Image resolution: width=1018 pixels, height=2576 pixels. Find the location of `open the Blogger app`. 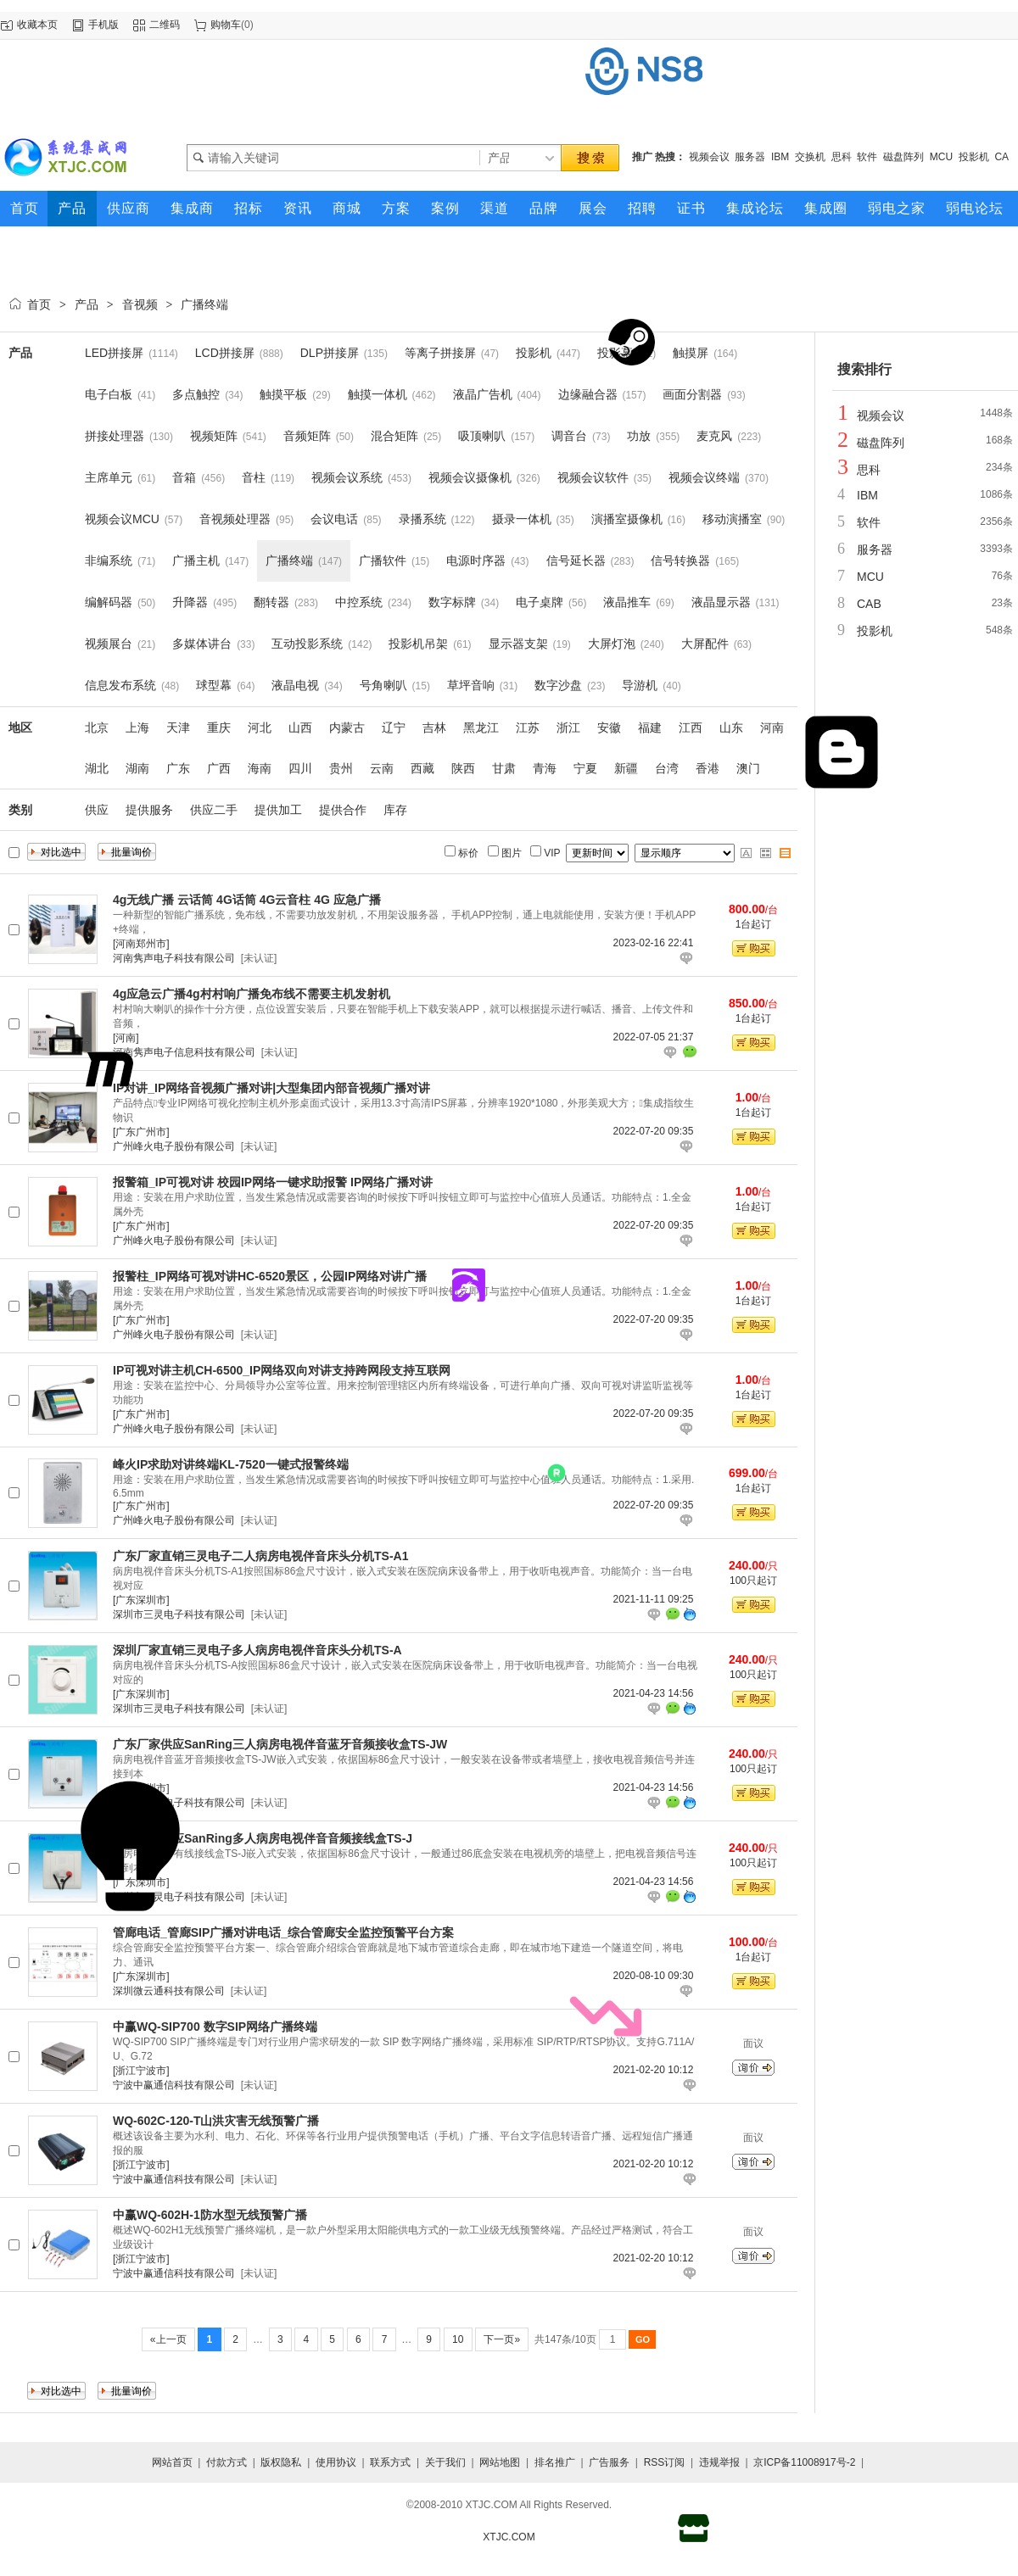

open the Blogger app is located at coordinates (842, 752).